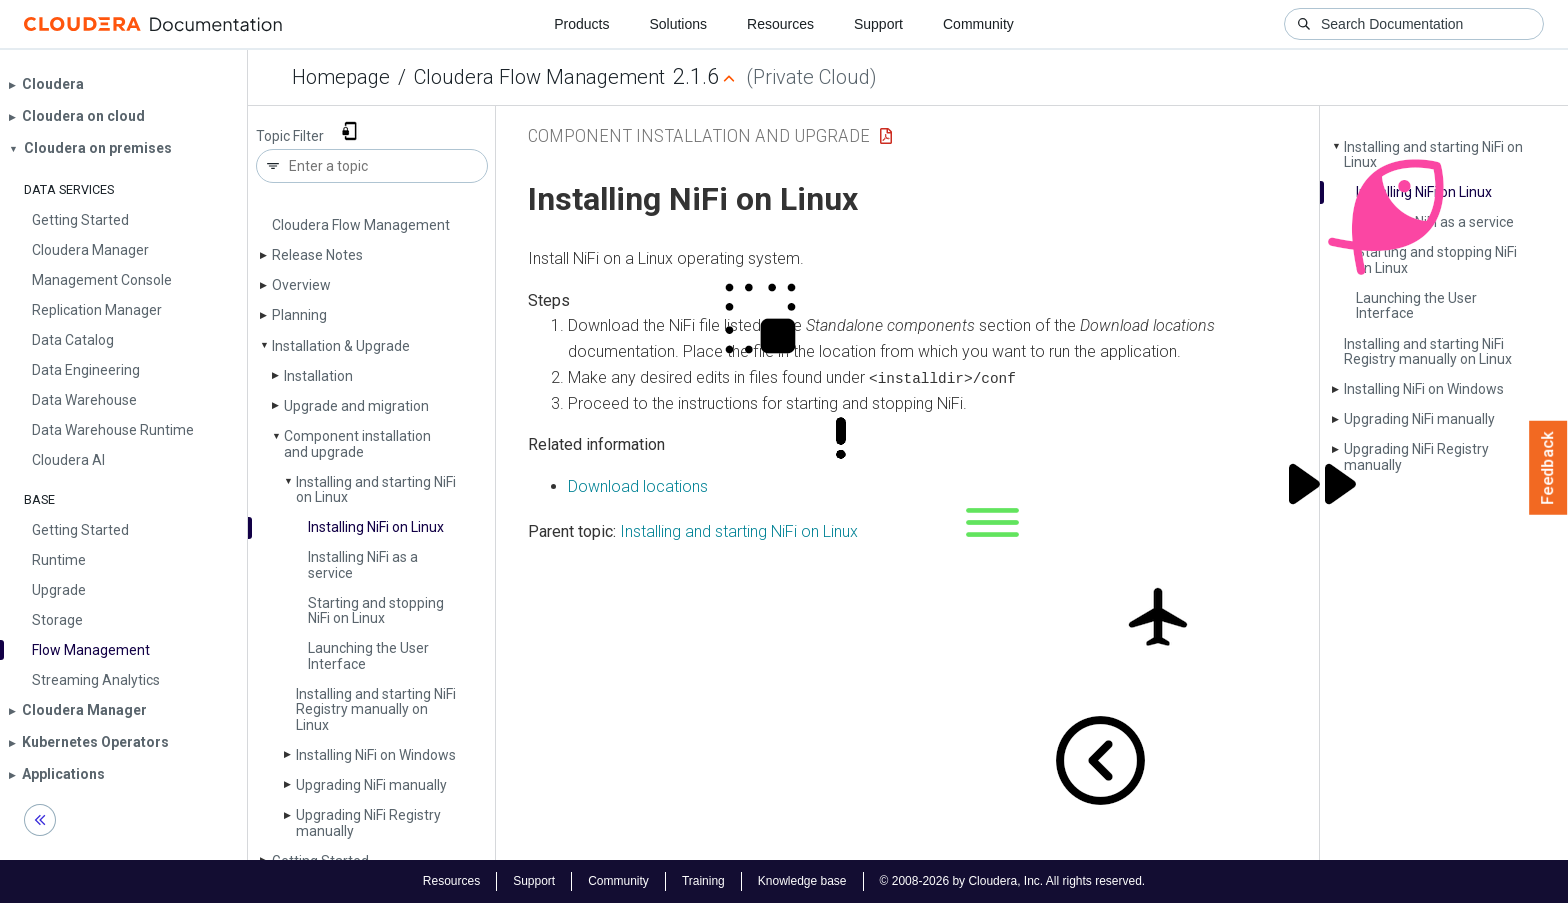 The image size is (1568, 903). Describe the element at coordinates (1100, 760) in the screenshot. I see `go back to the previous screen` at that location.